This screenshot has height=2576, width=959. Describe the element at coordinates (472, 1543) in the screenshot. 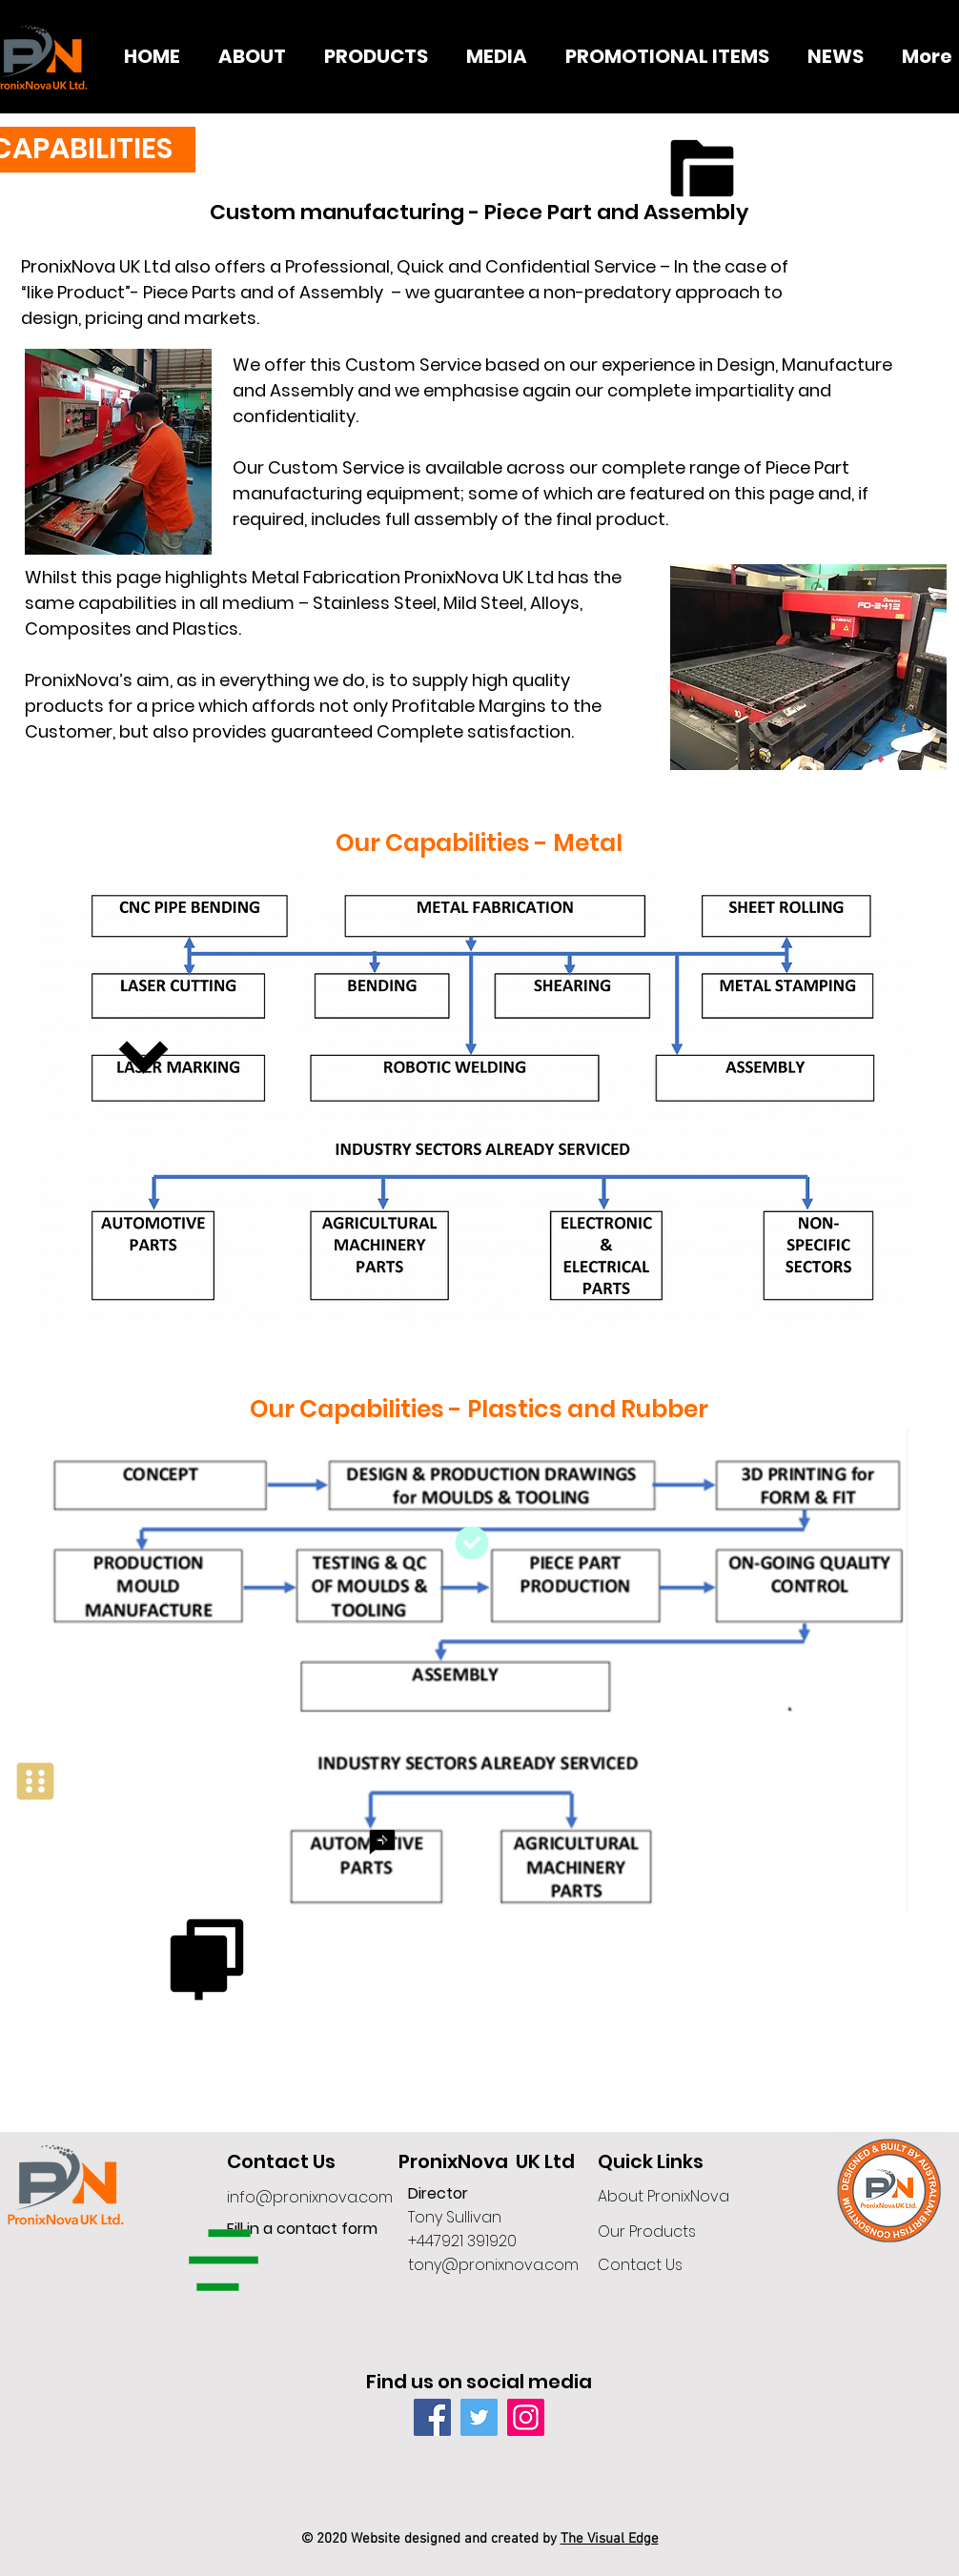

I see `indicates a completed or successful action` at that location.